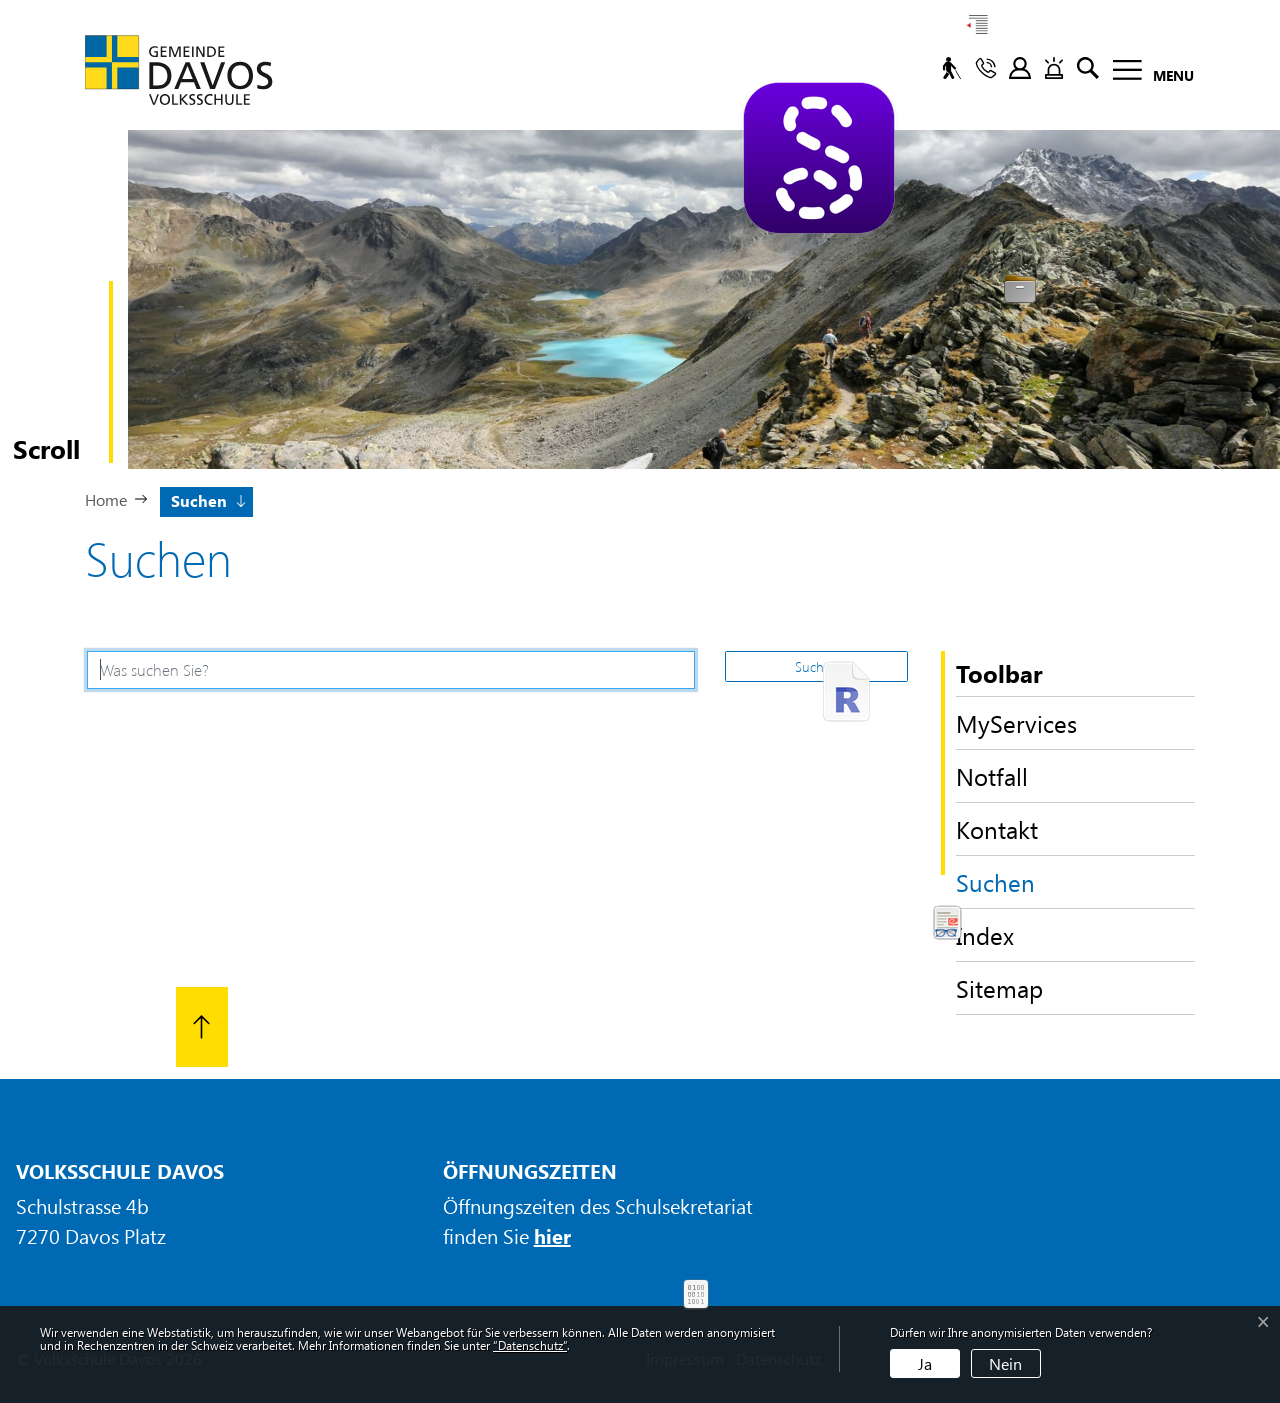 This screenshot has width=1280, height=1403. Describe the element at coordinates (947, 922) in the screenshot. I see `open atril document viewer` at that location.